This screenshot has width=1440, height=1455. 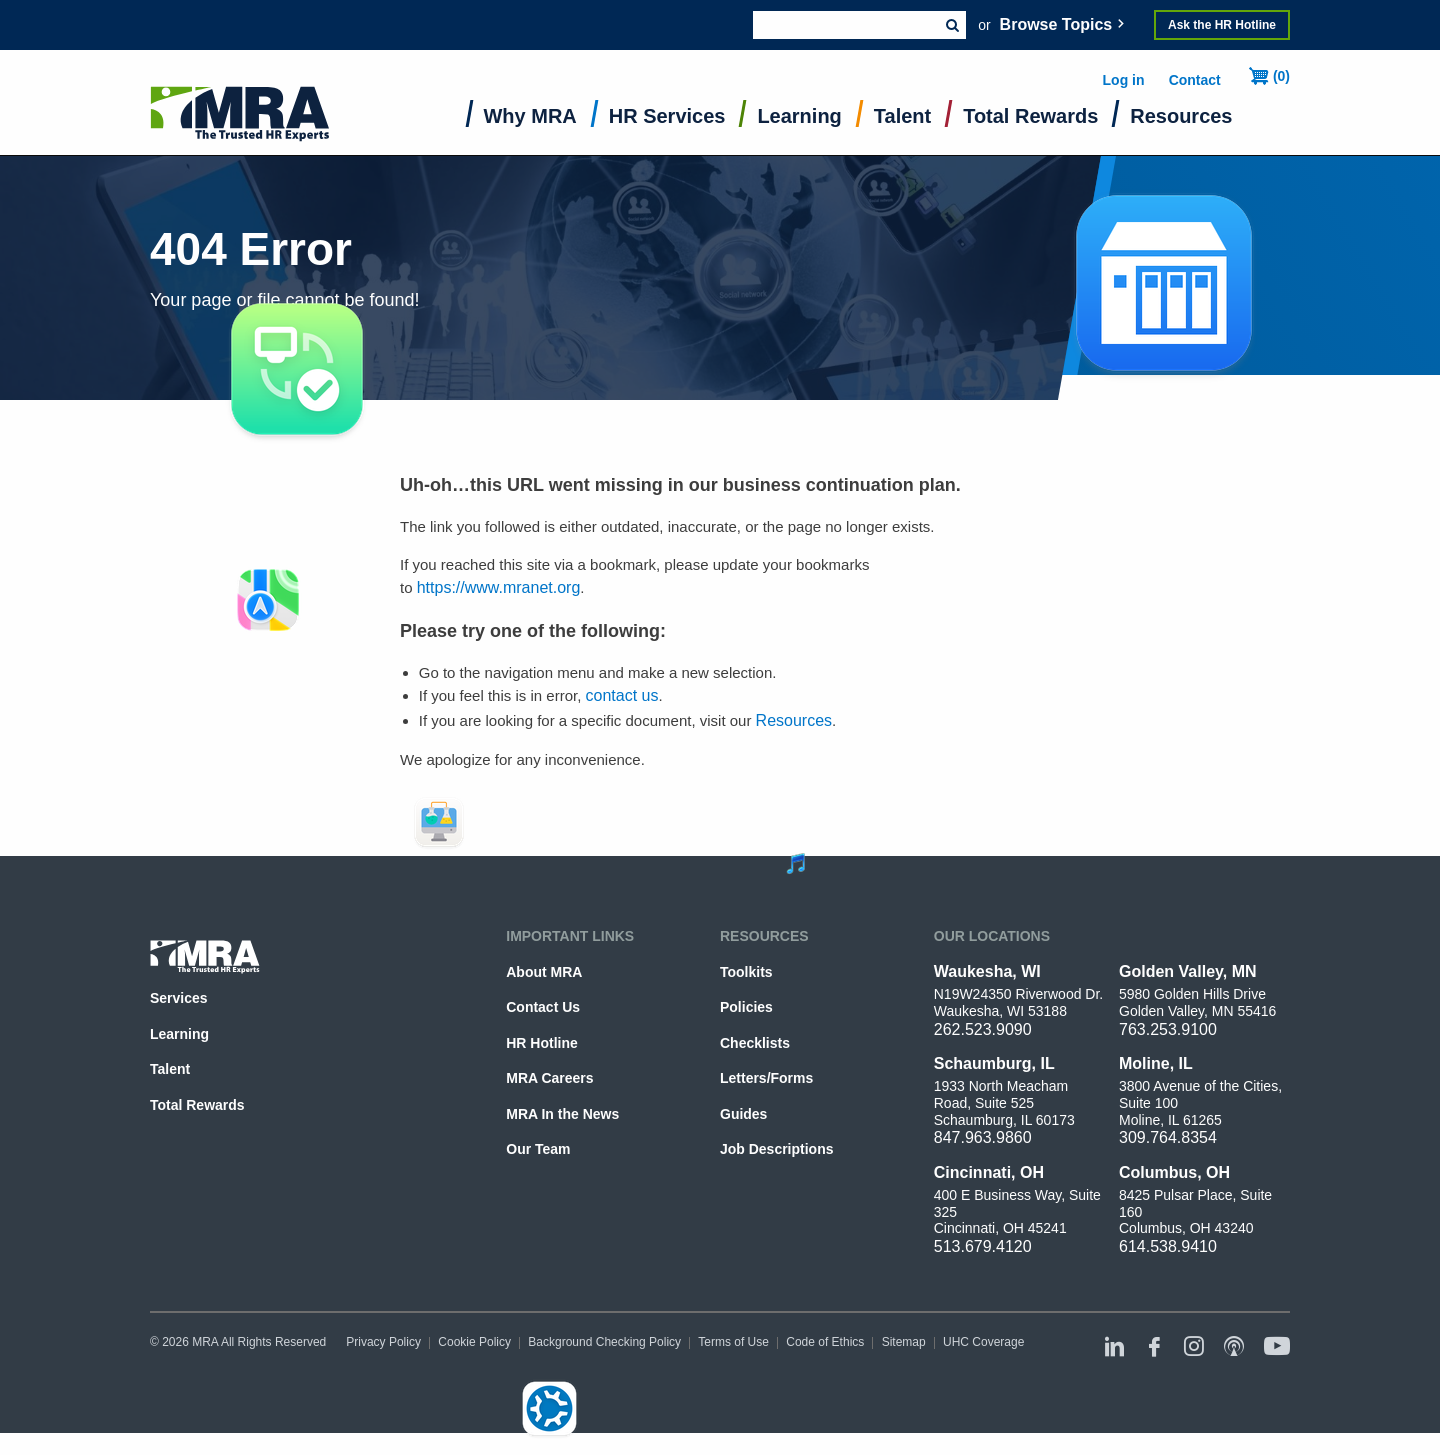 What do you see at coordinates (268, 600) in the screenshot?
I see `open apple maps` at bounding box center [268, 600].